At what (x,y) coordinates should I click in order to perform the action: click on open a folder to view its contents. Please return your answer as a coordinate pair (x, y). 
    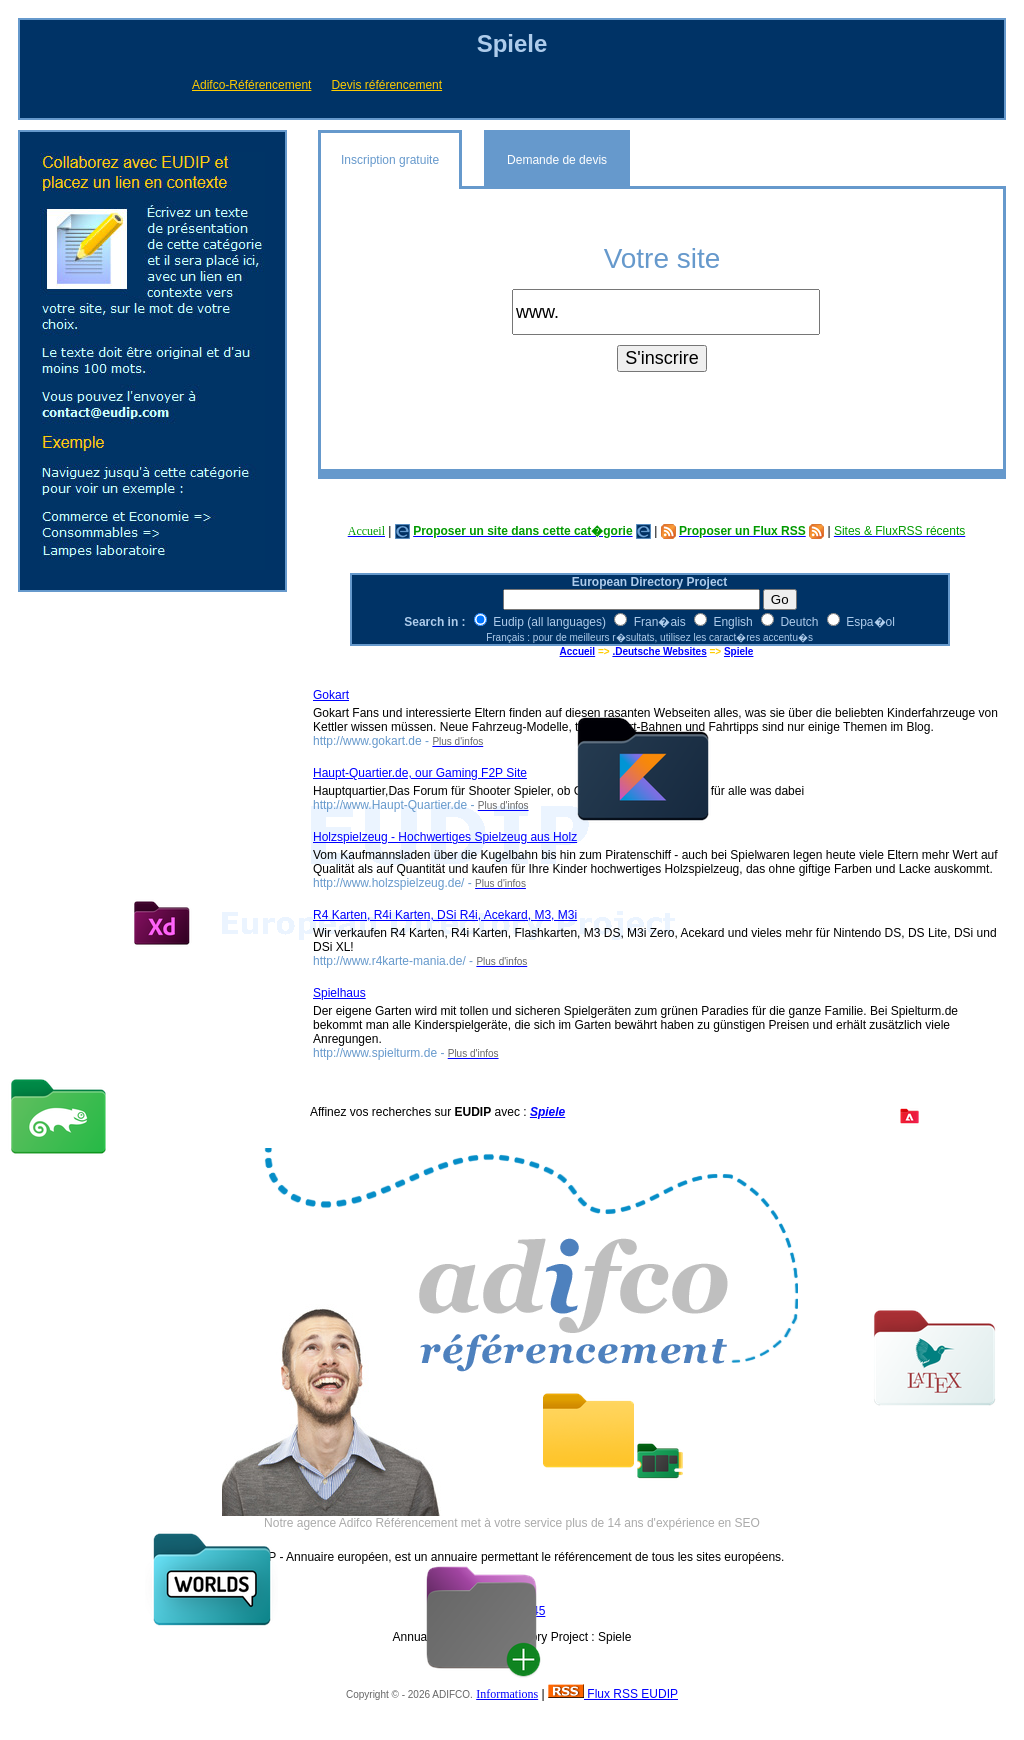
    Looking at the image, I should click on (588, 1431).